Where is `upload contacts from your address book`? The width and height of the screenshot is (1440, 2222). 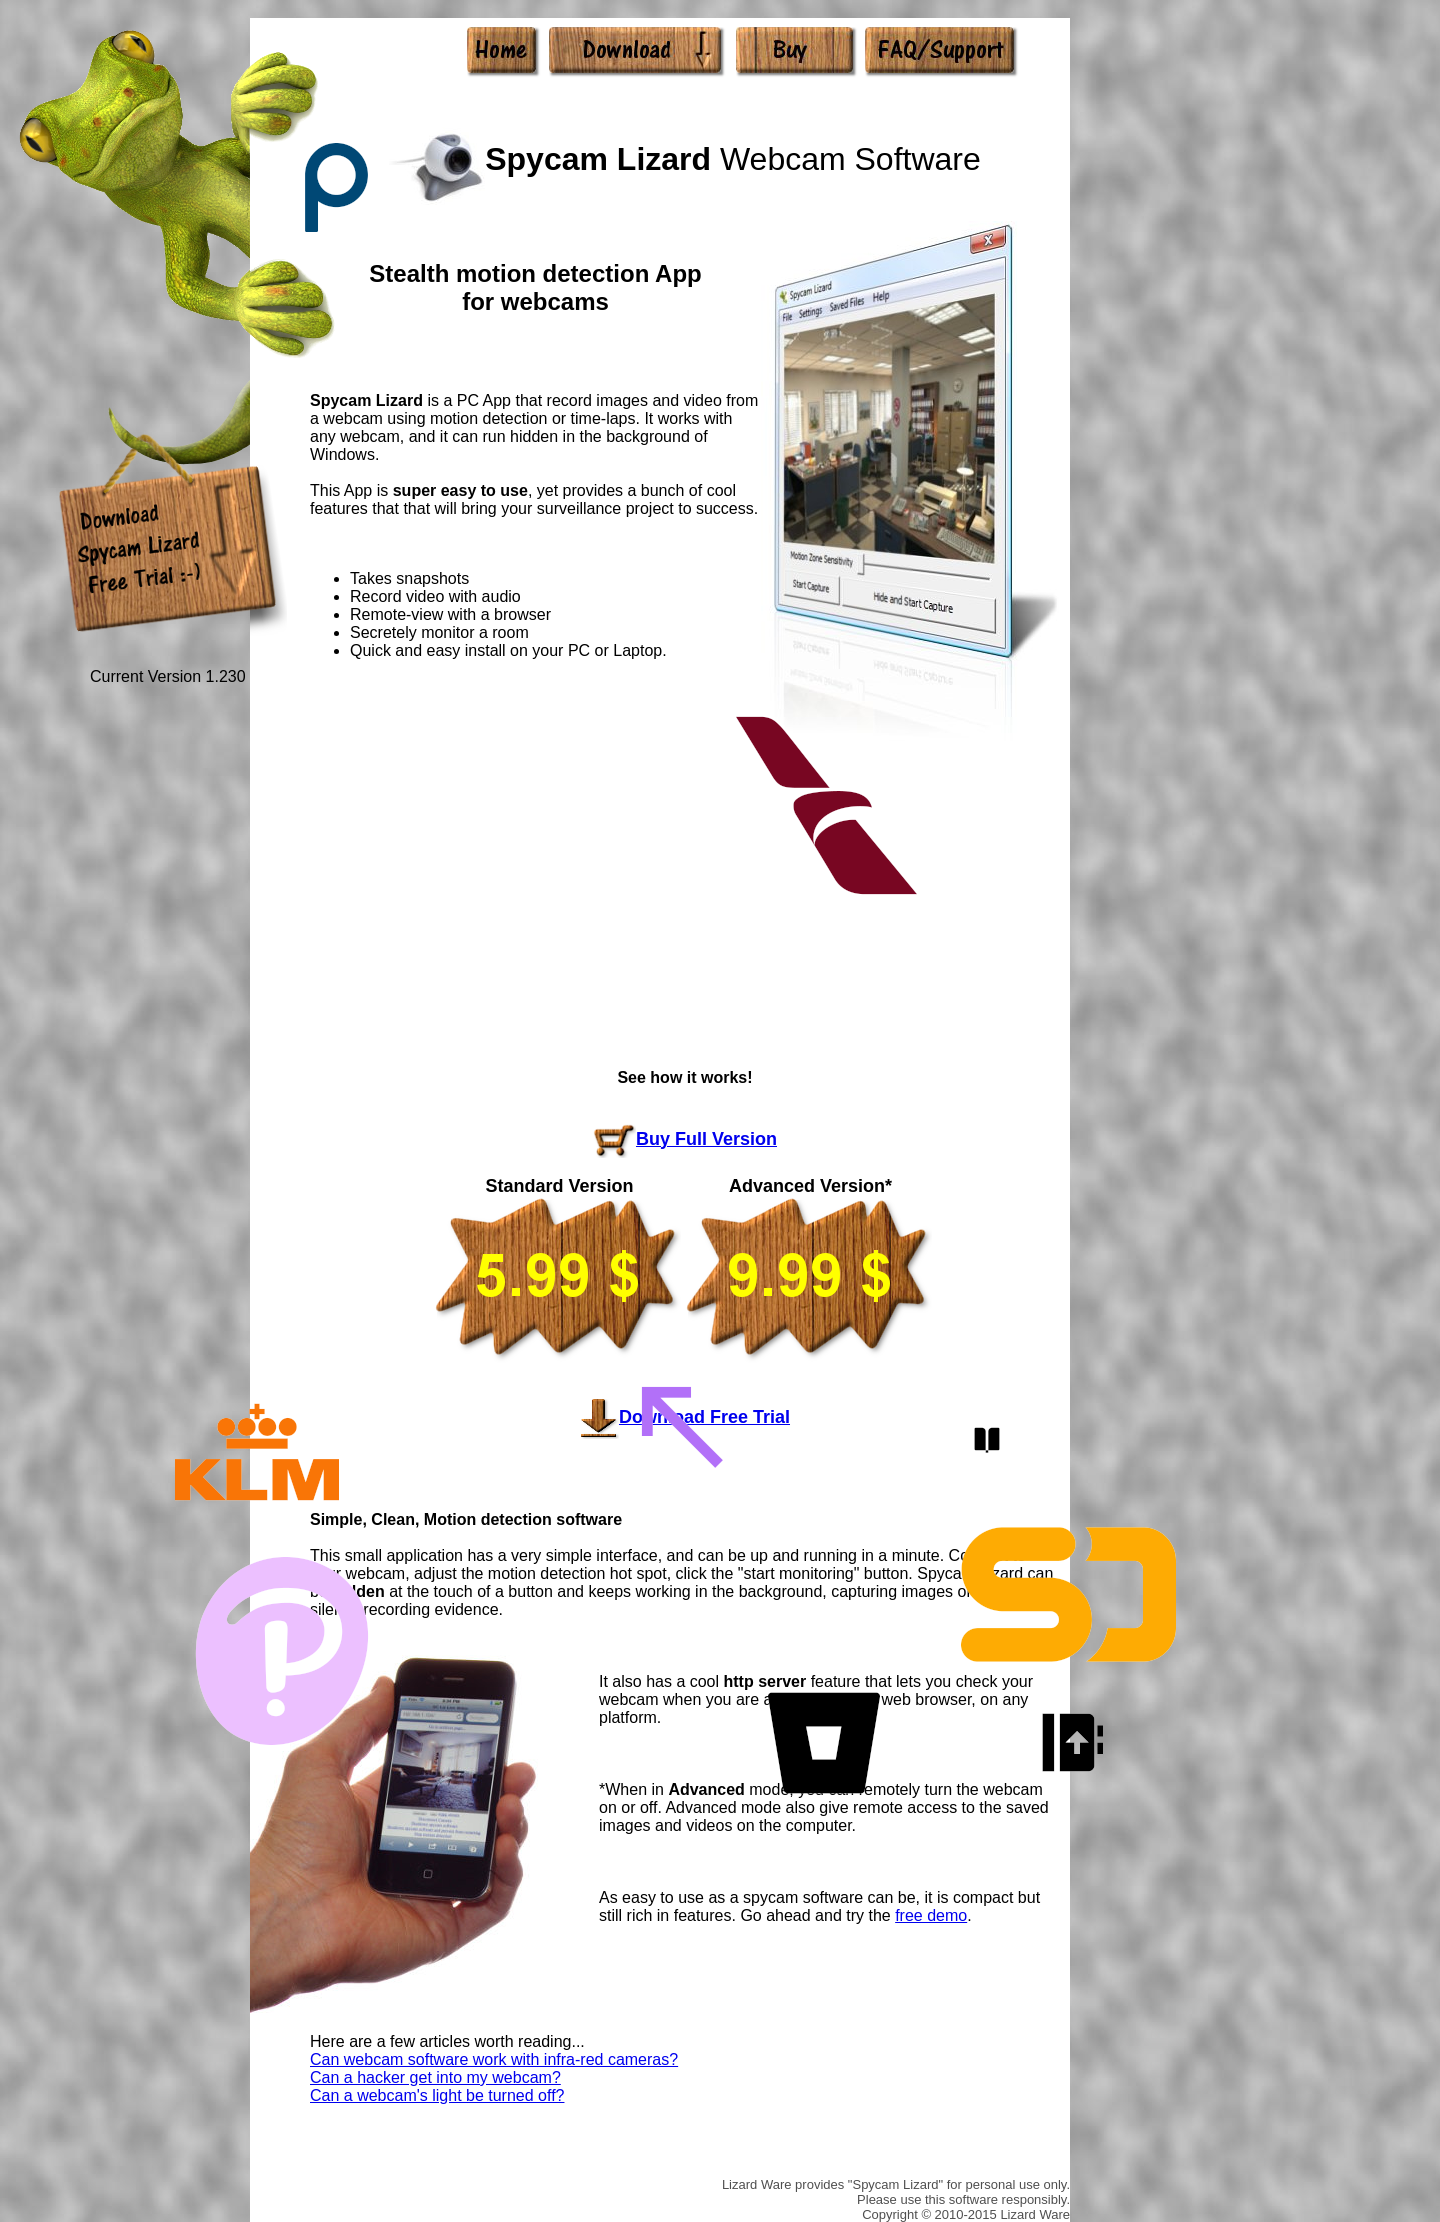
upload contacts from your address book is located at coordinates (1068, 1742).